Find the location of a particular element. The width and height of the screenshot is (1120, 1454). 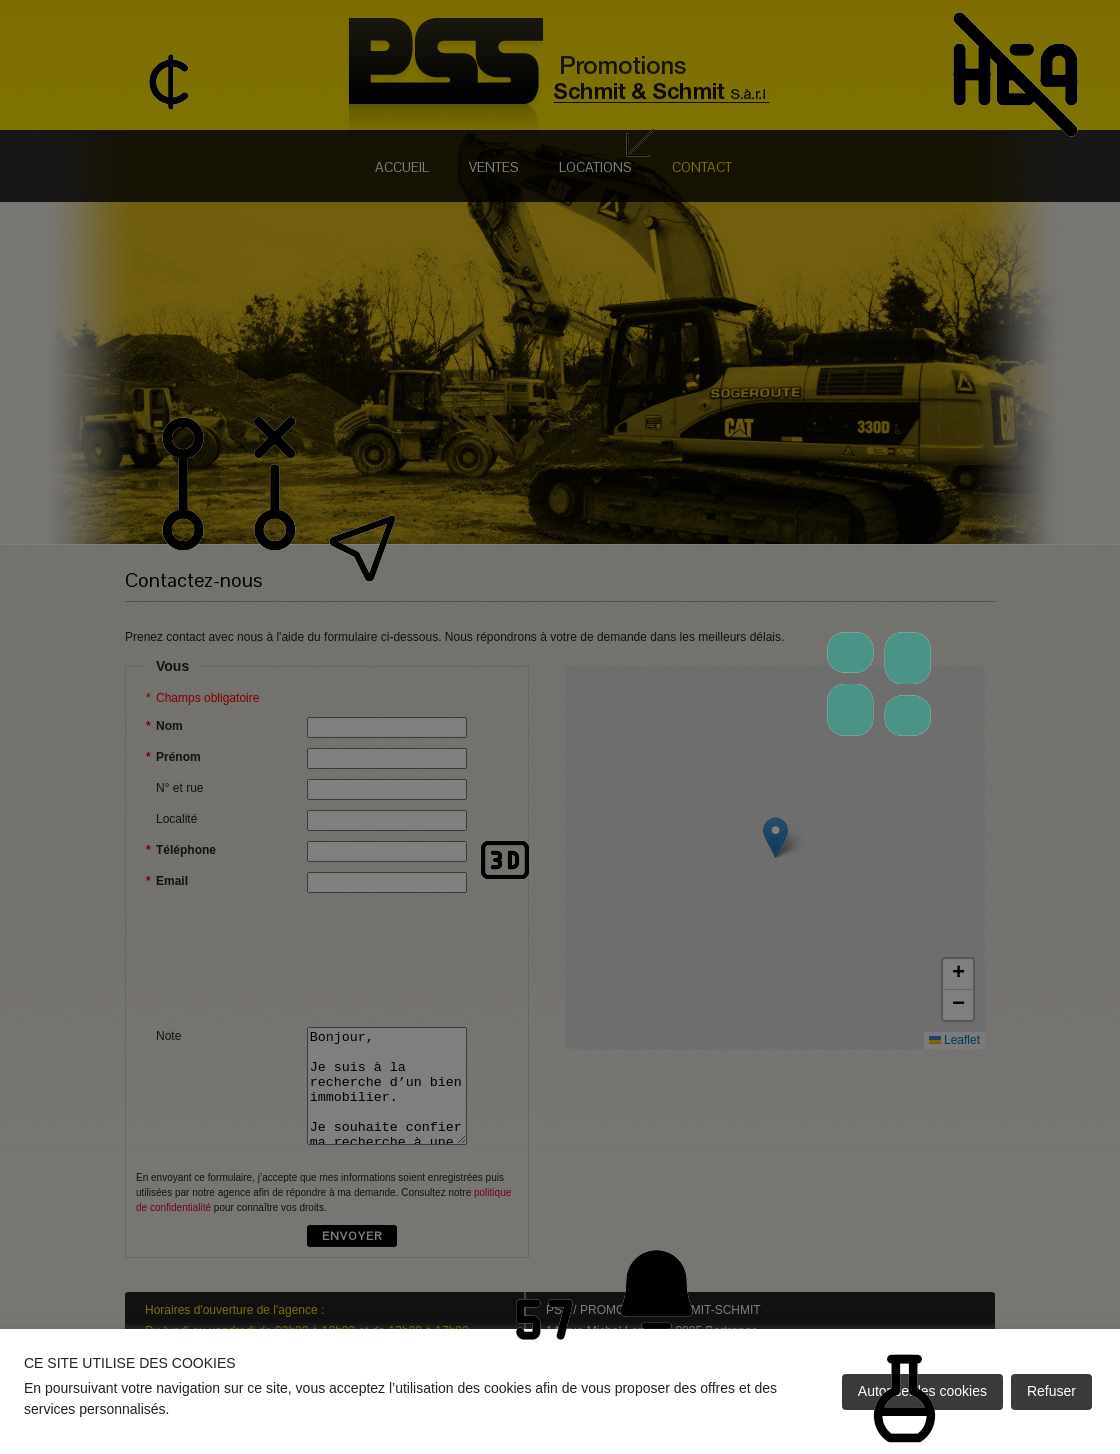

indicates a closed or rejected pull request is located at coordinates (229, 484).